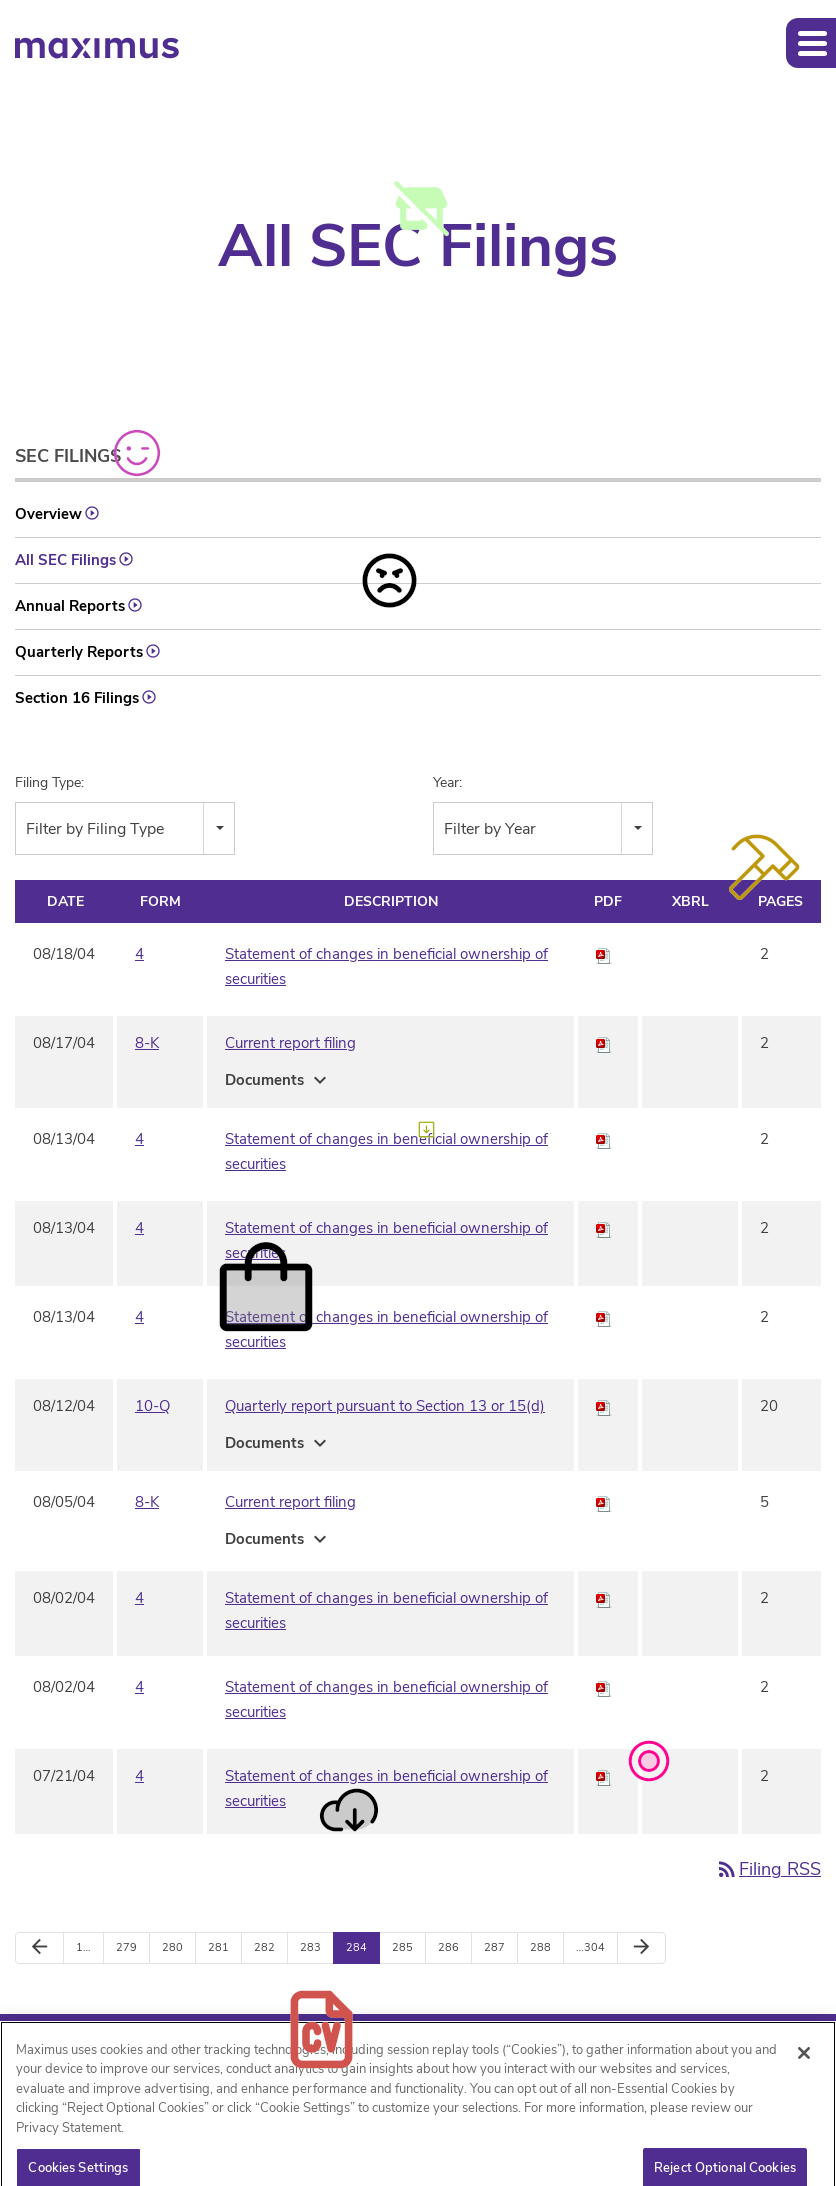 This screenshot has height=2186, width=836. I want to click on store or shop is currently unavailable, so click(421, 208).